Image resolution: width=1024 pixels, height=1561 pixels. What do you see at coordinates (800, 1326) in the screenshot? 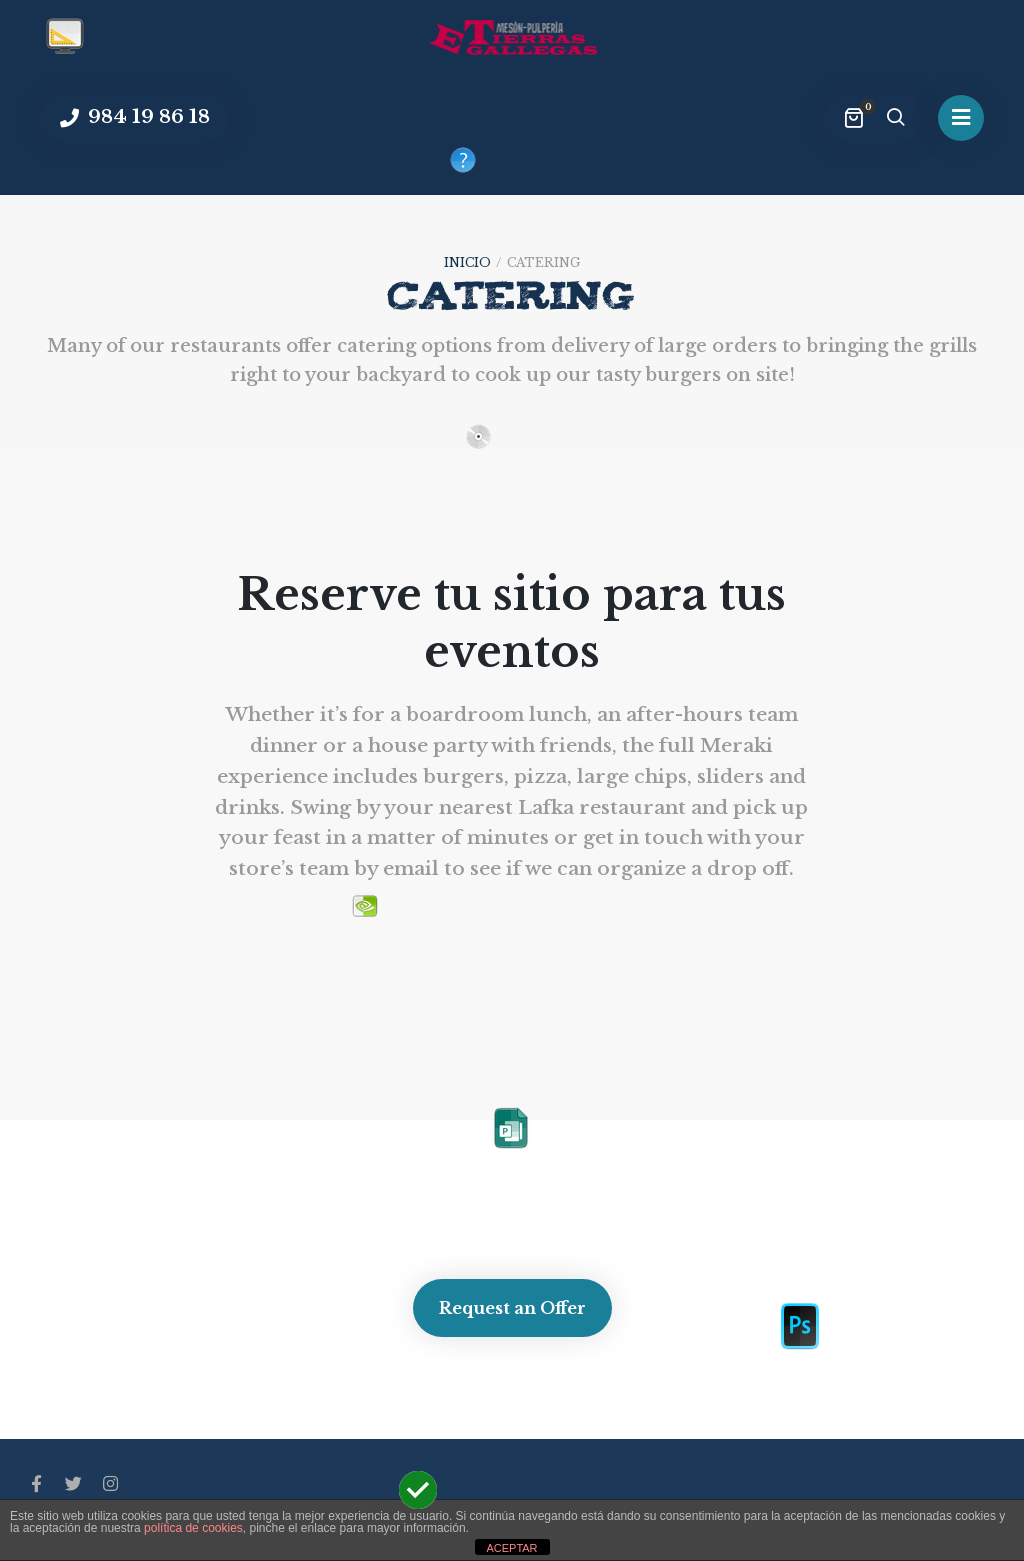
I see `adobe photoshop file type indicator` at bounding box center [800, 1326].